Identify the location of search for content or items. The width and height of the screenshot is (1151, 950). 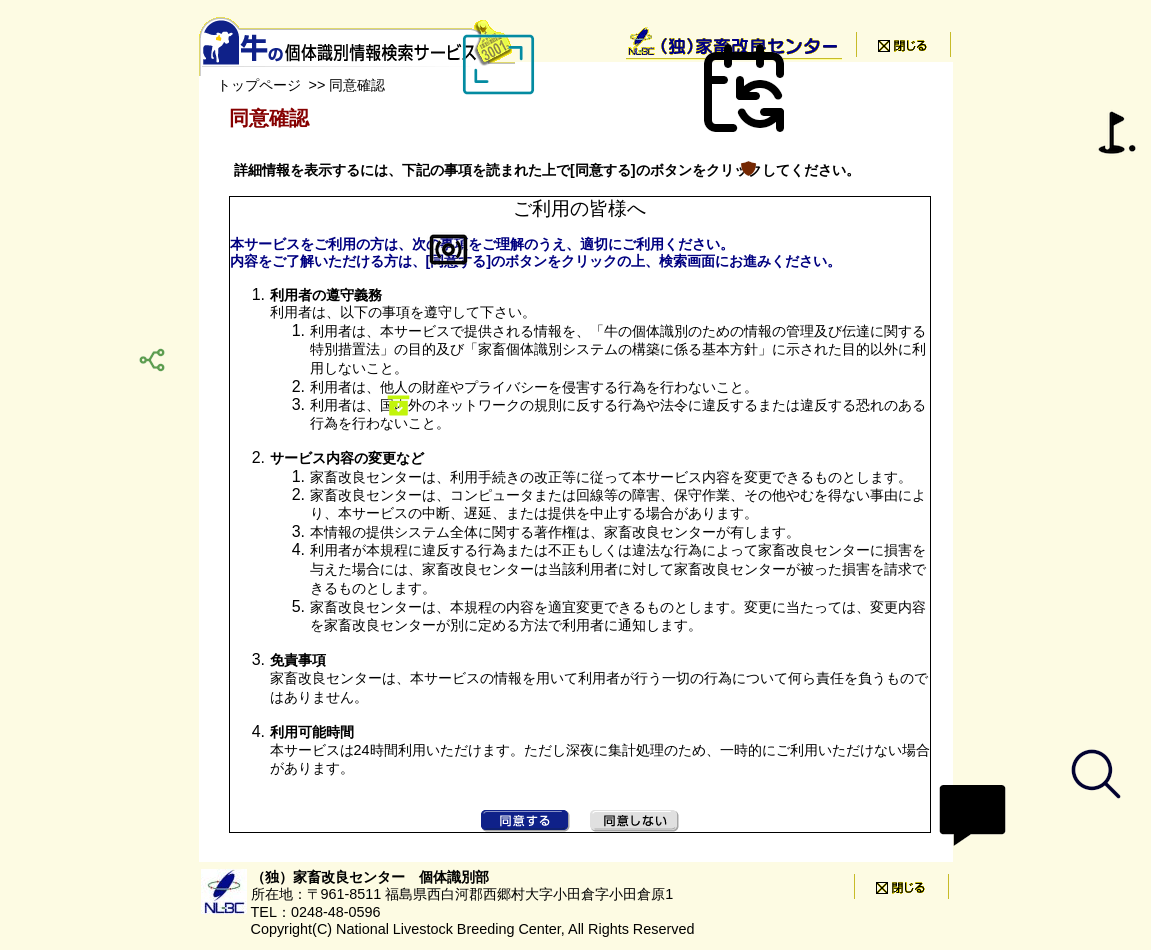
(1096, 774).